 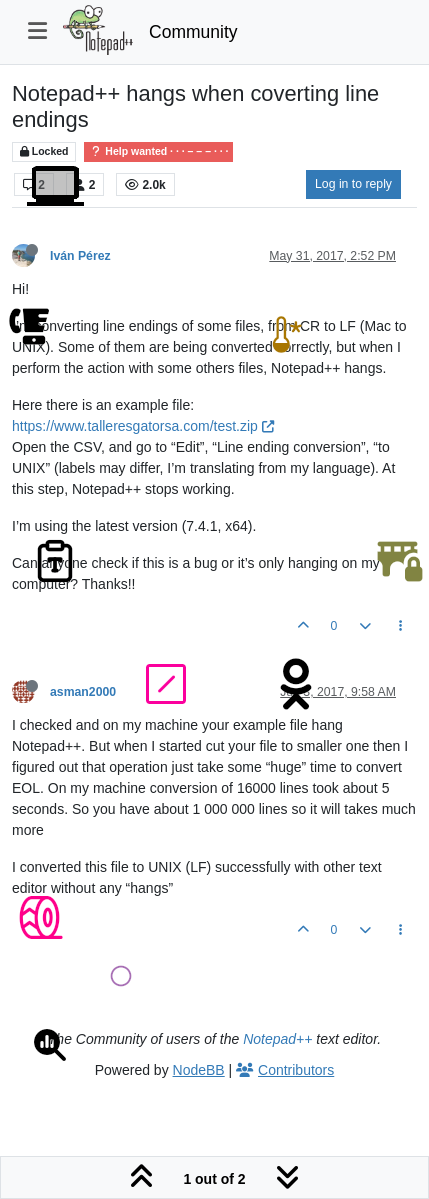 I want to click on a whimsical easter egg or joke icon, so click(x=29, y=326).